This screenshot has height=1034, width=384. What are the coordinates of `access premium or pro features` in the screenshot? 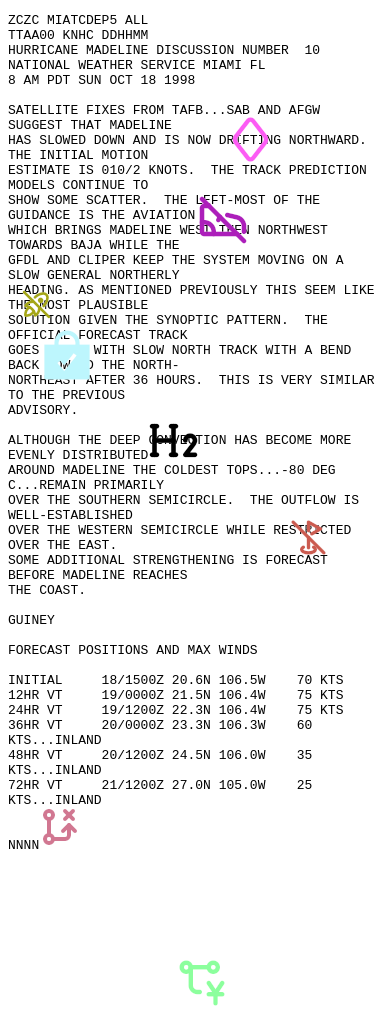 It's located at (250, 139).